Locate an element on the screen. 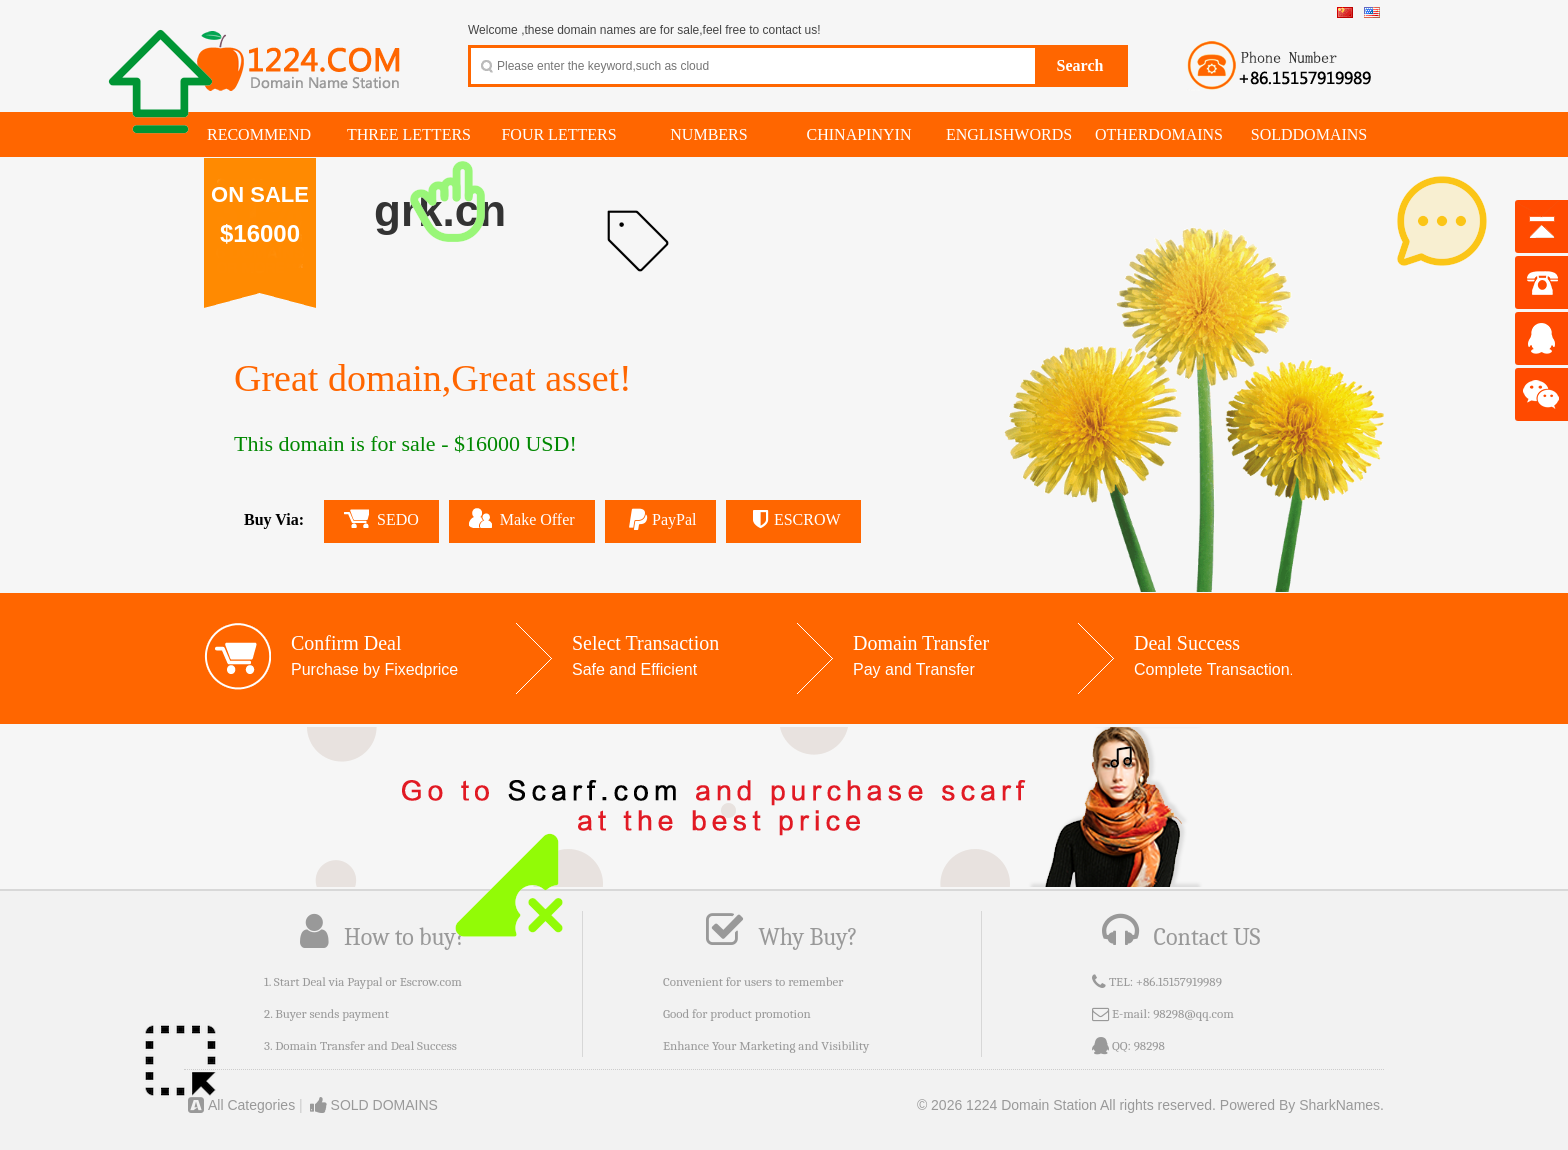 Image resolution: width=1568 pixels, height=1150 pixels. open music player or library is located at coordinates (1121, 757).